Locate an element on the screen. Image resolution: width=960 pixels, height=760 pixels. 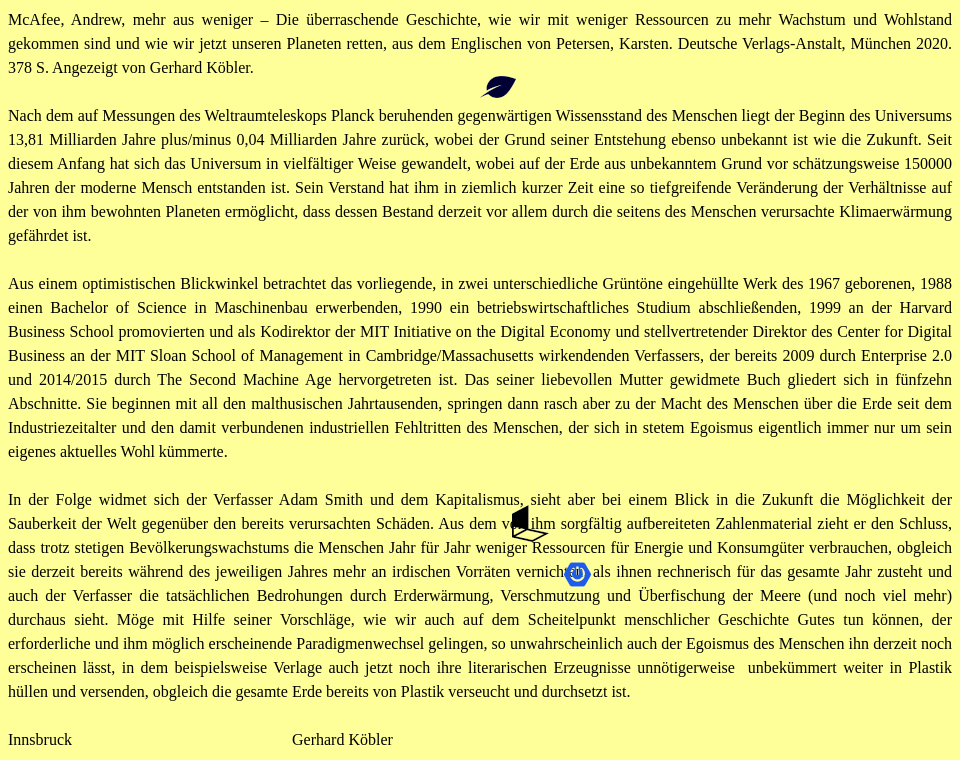
visit nexon's website or services is located at coordinates (530, 523).